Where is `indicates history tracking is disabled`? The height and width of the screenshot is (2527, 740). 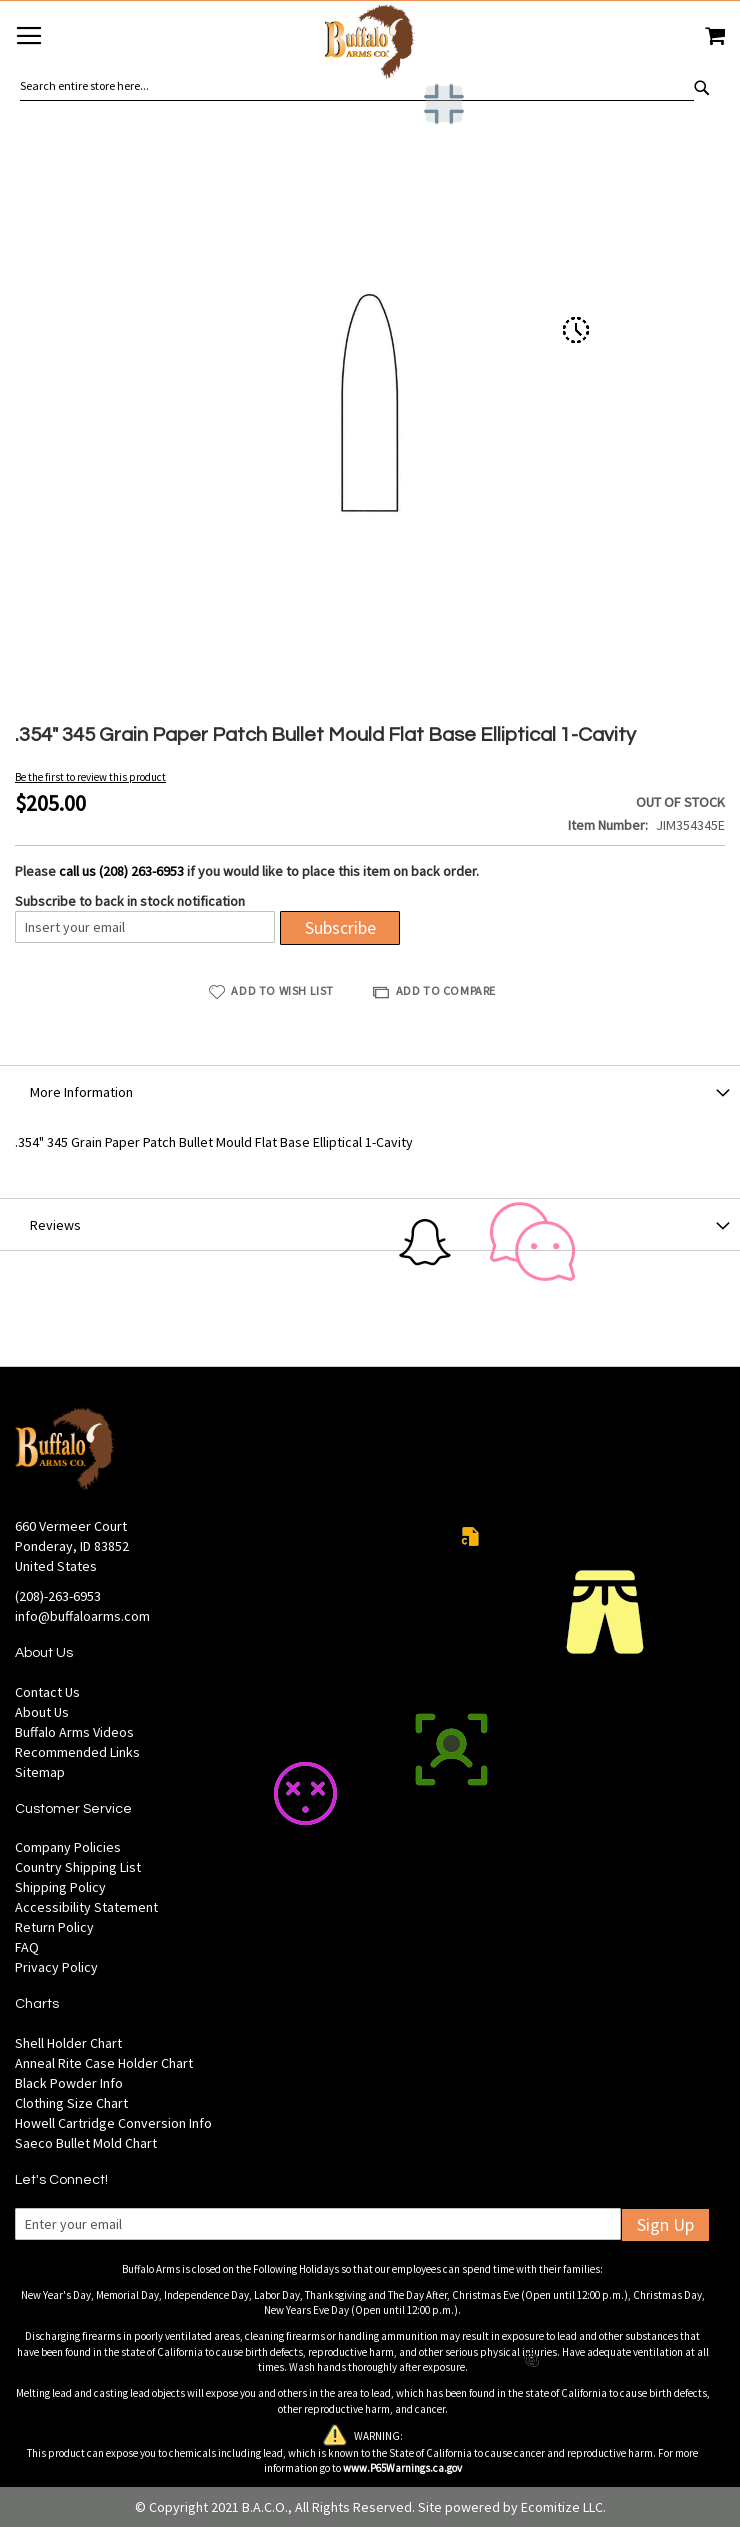 indicates history tracking is disabled is located at coordinates (576, 330).